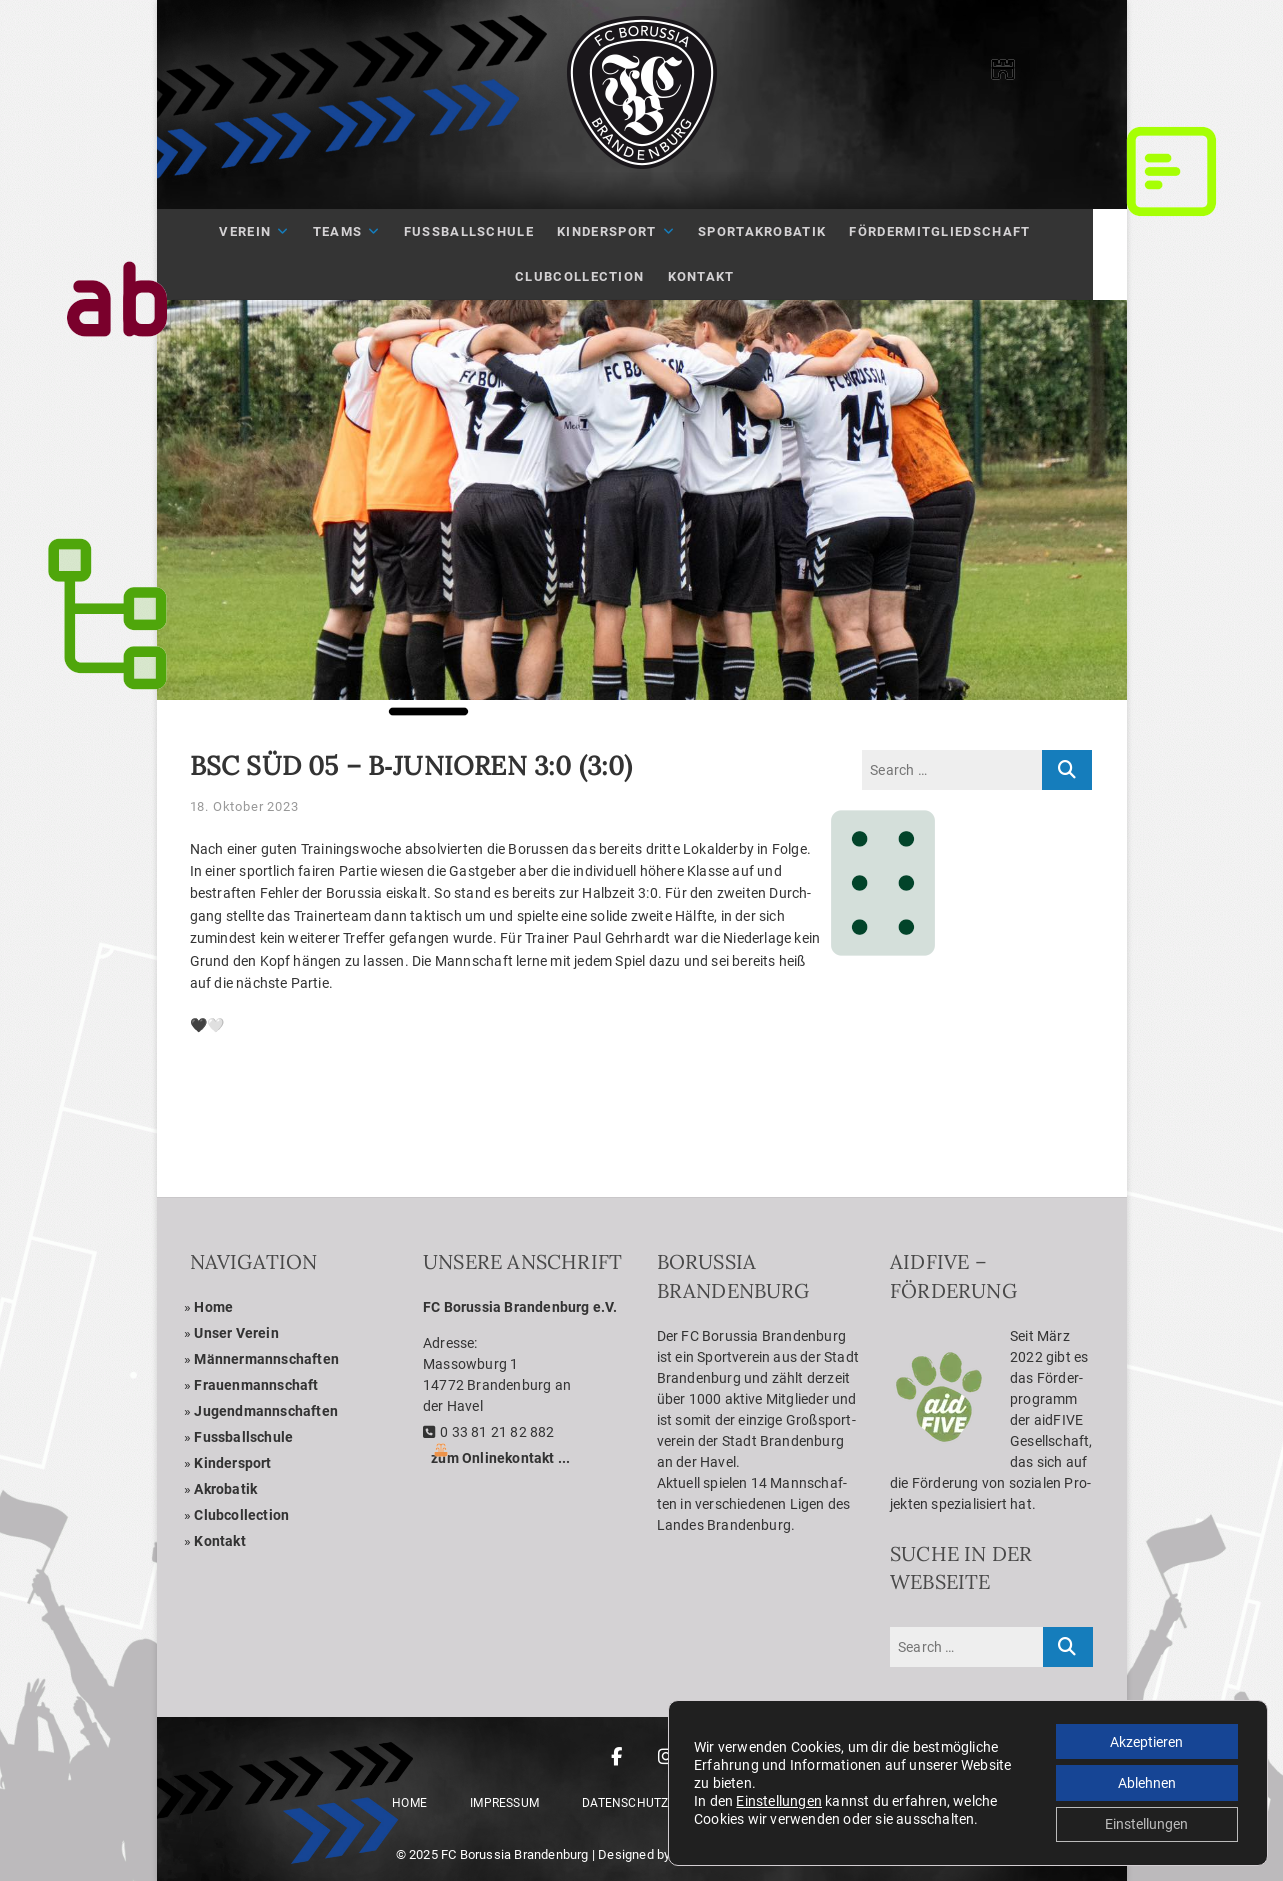 The width and height of the screenshot is (1283, 1881). What do you see at coordinates (1171, 171) in the screenshot?
I see `align content to the left with vertical centering` at bounding box center [1171, 171].